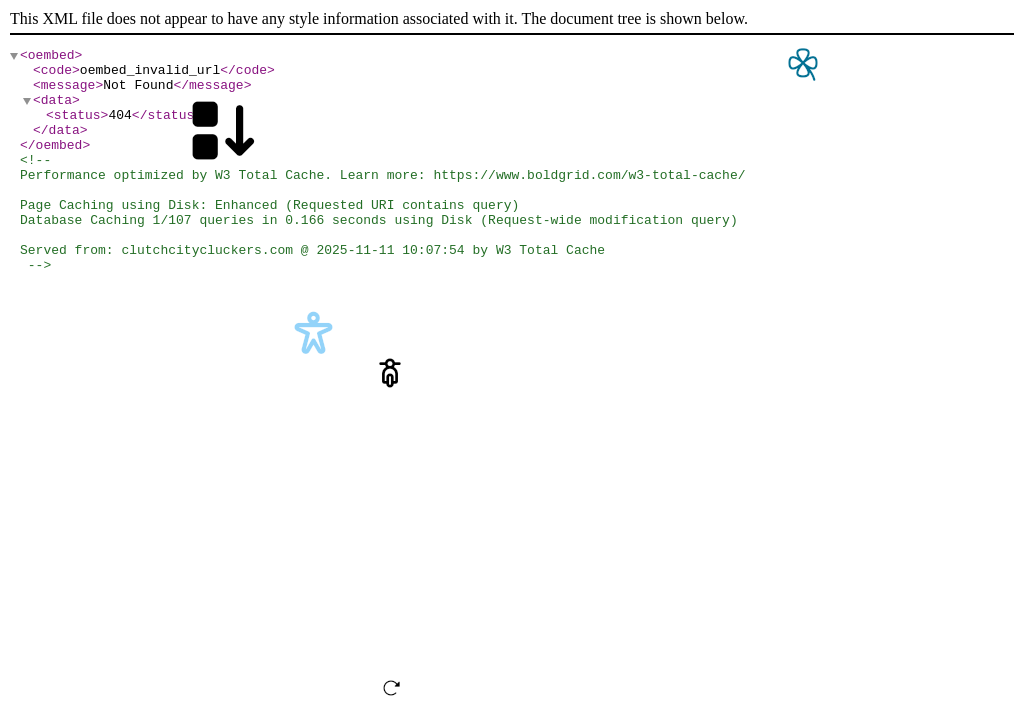  Describe the element at coordinates (313, 333) in the screenshot. I see `accessibility settings or features` at that location.